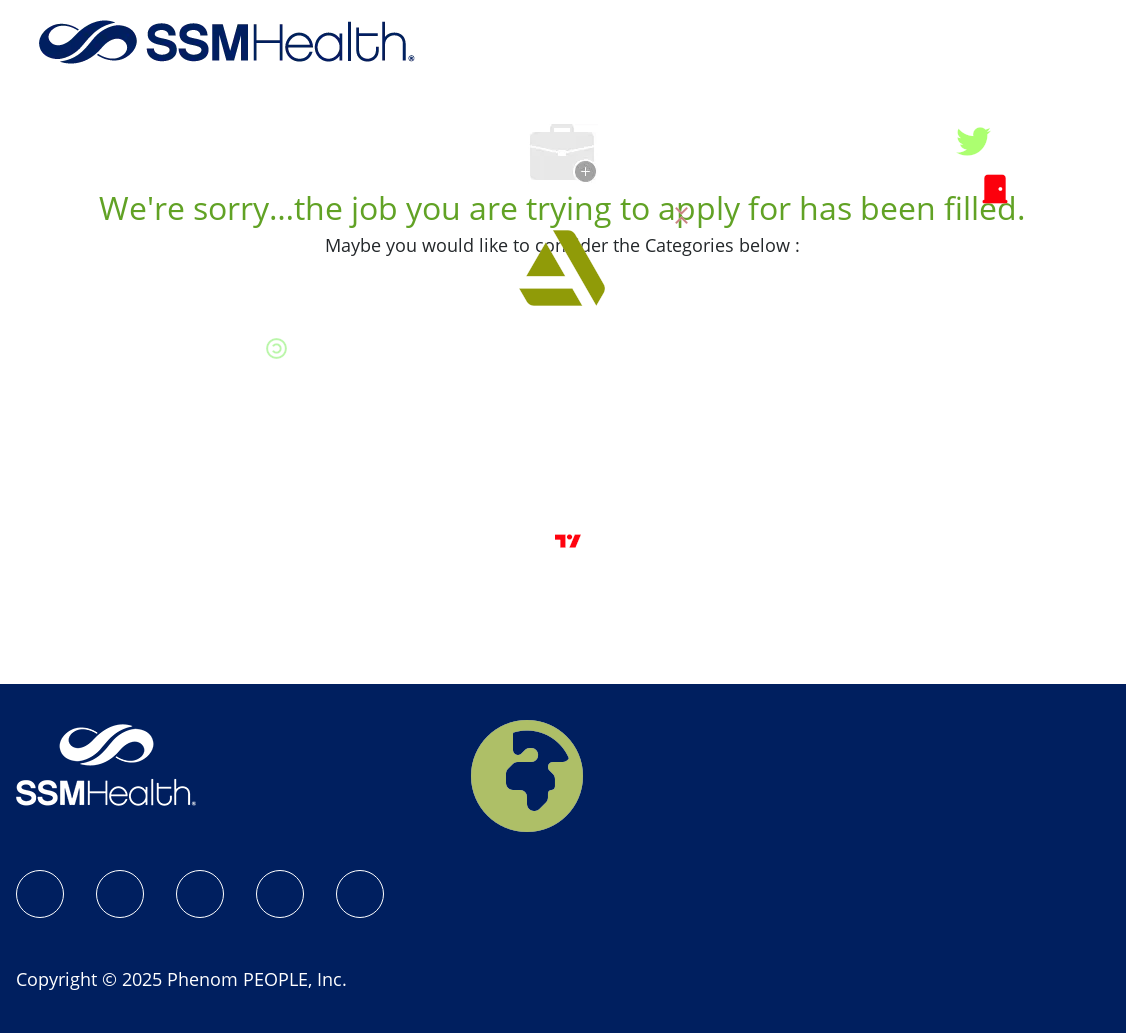  What do you see at coordinates (562, 268) in the screenshot?
I see `visit artstation profile or portfolio` at bounding box center [562, 268].